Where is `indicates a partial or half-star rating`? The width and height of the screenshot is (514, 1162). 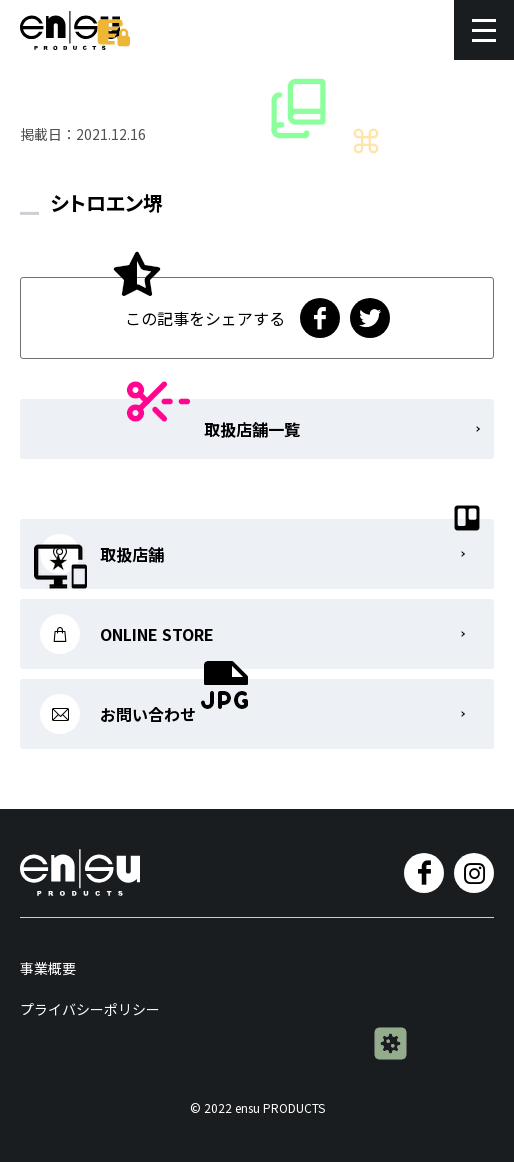 indicates a partial or half-star rating is located at coordinates (137, 276).